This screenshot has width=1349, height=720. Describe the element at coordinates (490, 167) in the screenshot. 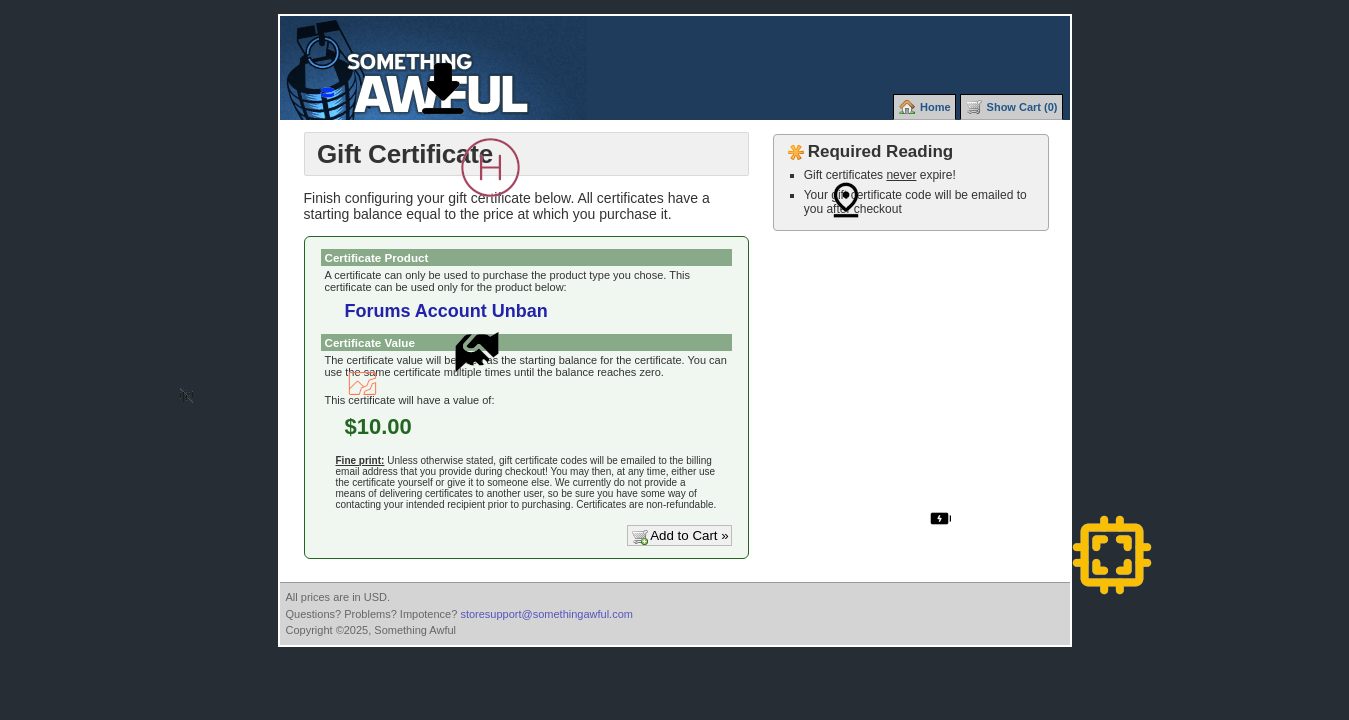

I see `navigate to items starting with the letter H` at that location.